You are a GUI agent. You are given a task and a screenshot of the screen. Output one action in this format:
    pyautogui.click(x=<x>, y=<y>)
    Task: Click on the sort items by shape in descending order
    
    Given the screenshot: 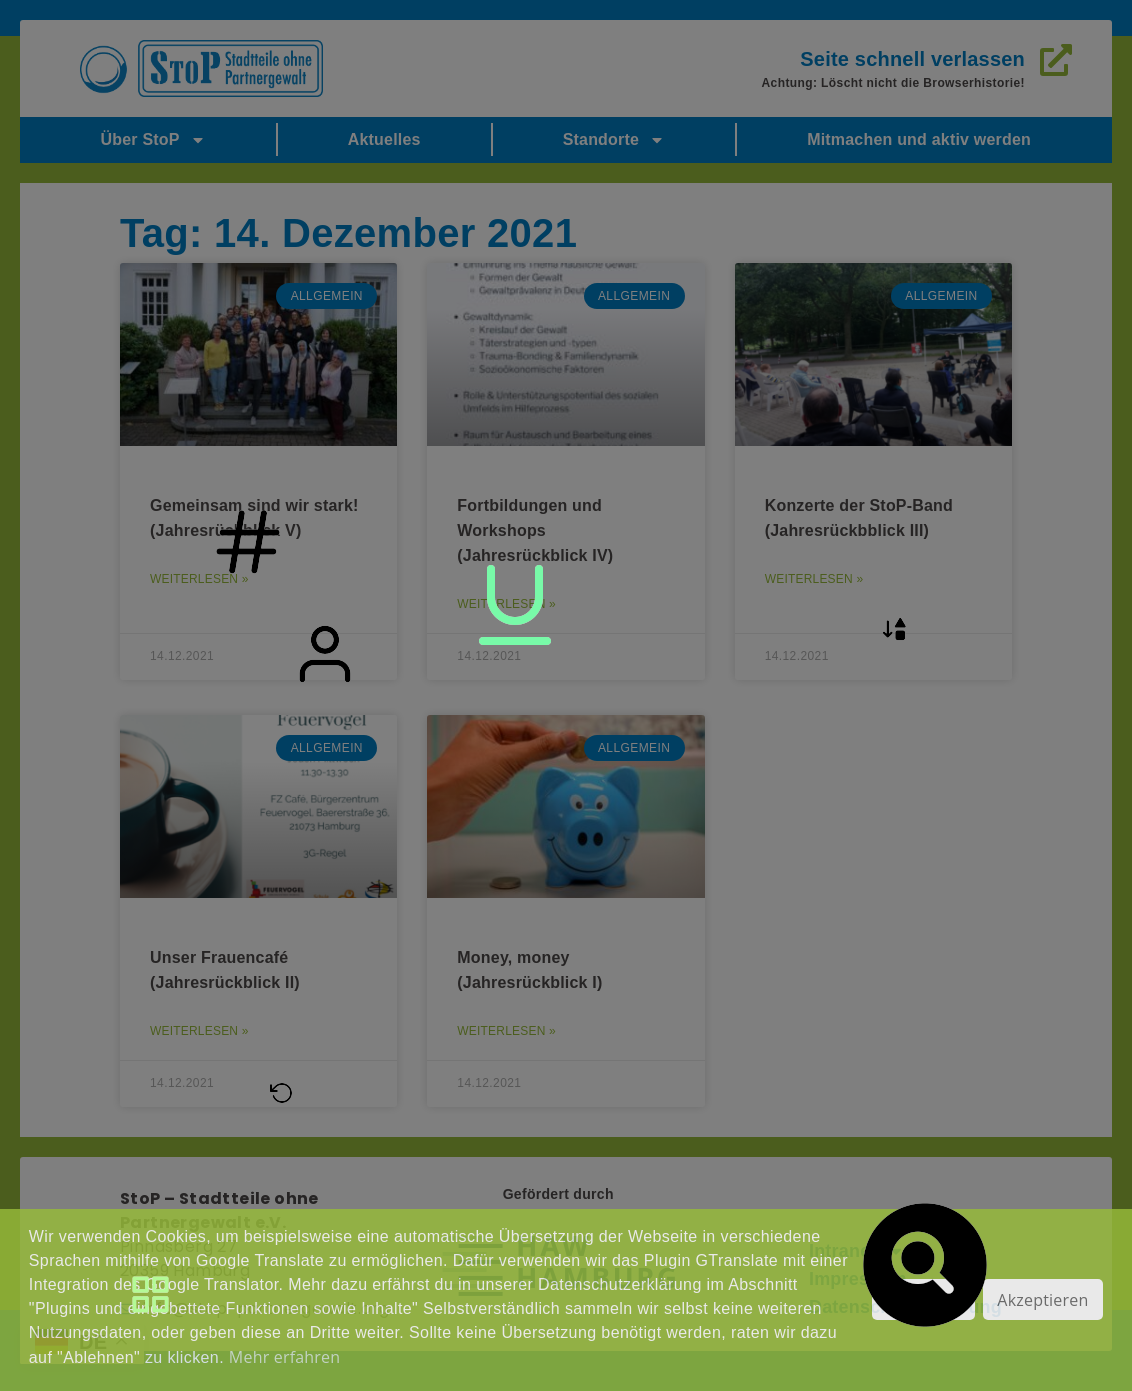 What is the action you would take?
    pyautogui.click(x=894, y=629)
    